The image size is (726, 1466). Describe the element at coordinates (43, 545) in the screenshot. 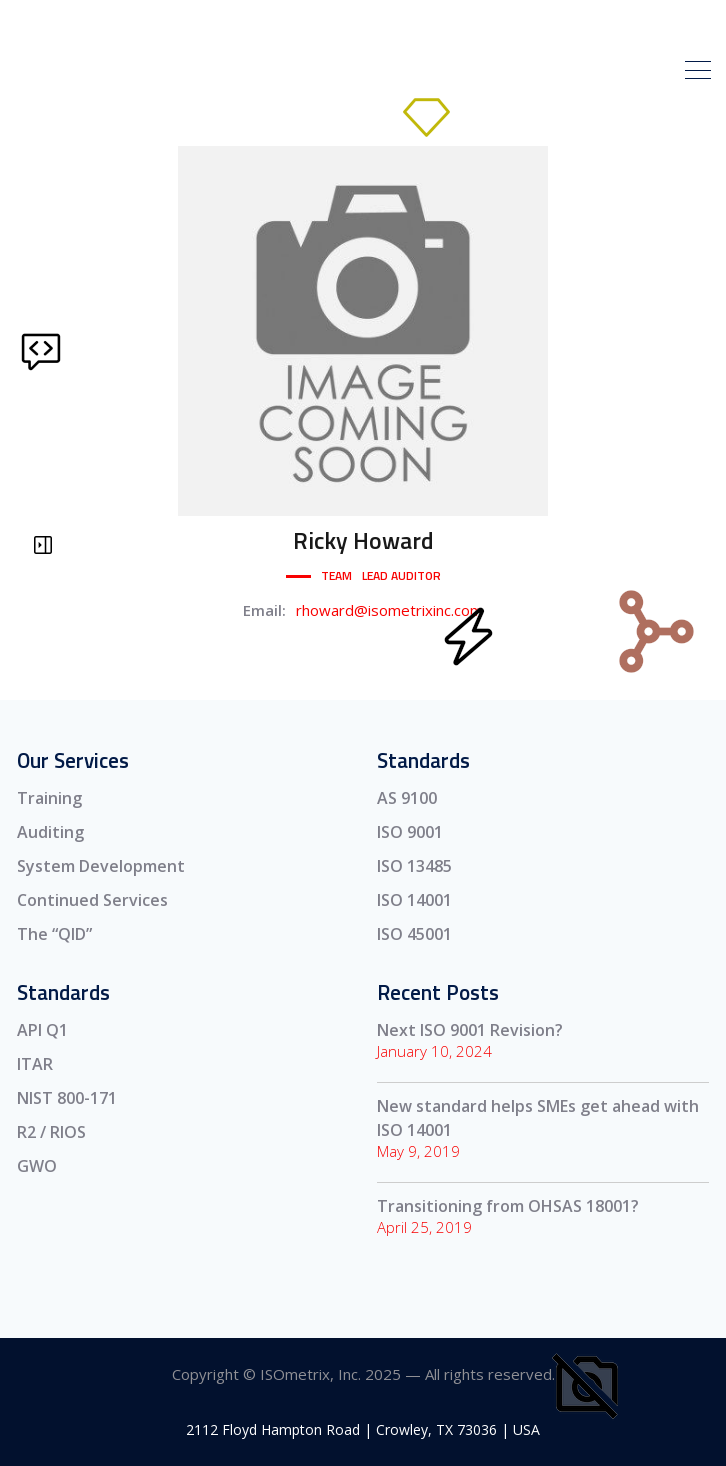

I see `collapse the sidebar panel` at that location.